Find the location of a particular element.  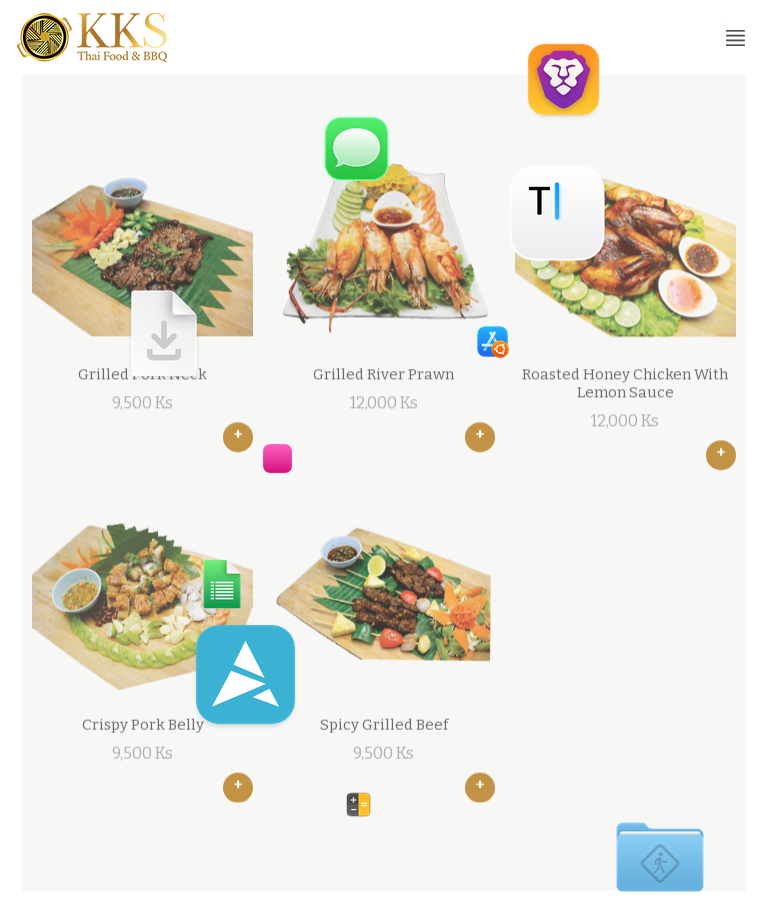

launch the artix linux application is located at coordinates (245, 674).